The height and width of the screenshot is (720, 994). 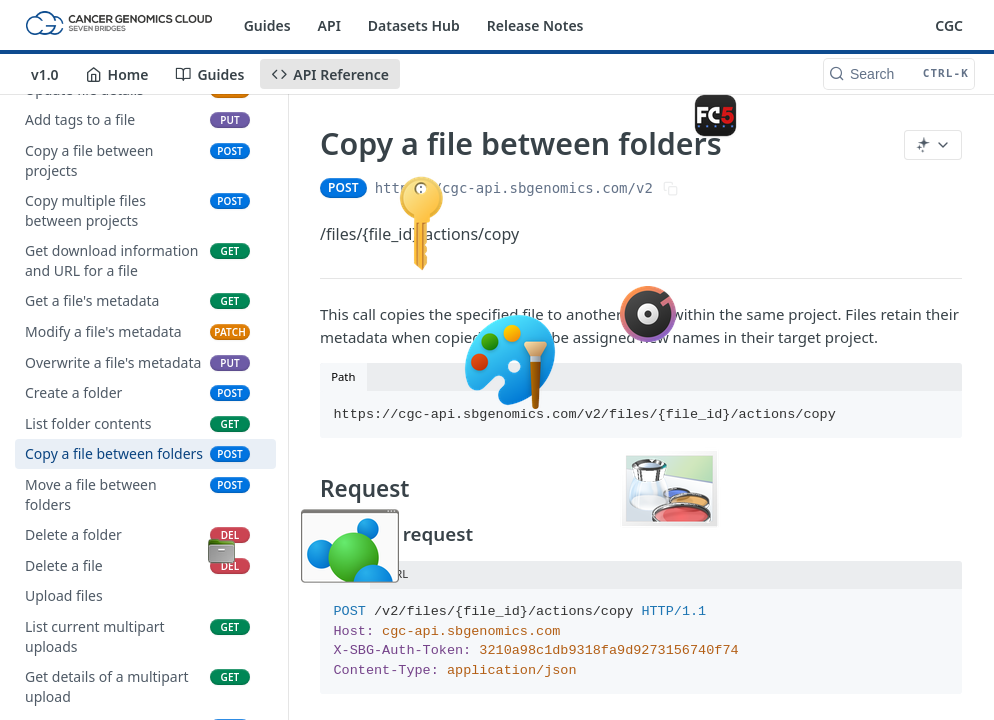 I want to click on open windows homegroup settings, so click(x=350, y=546).